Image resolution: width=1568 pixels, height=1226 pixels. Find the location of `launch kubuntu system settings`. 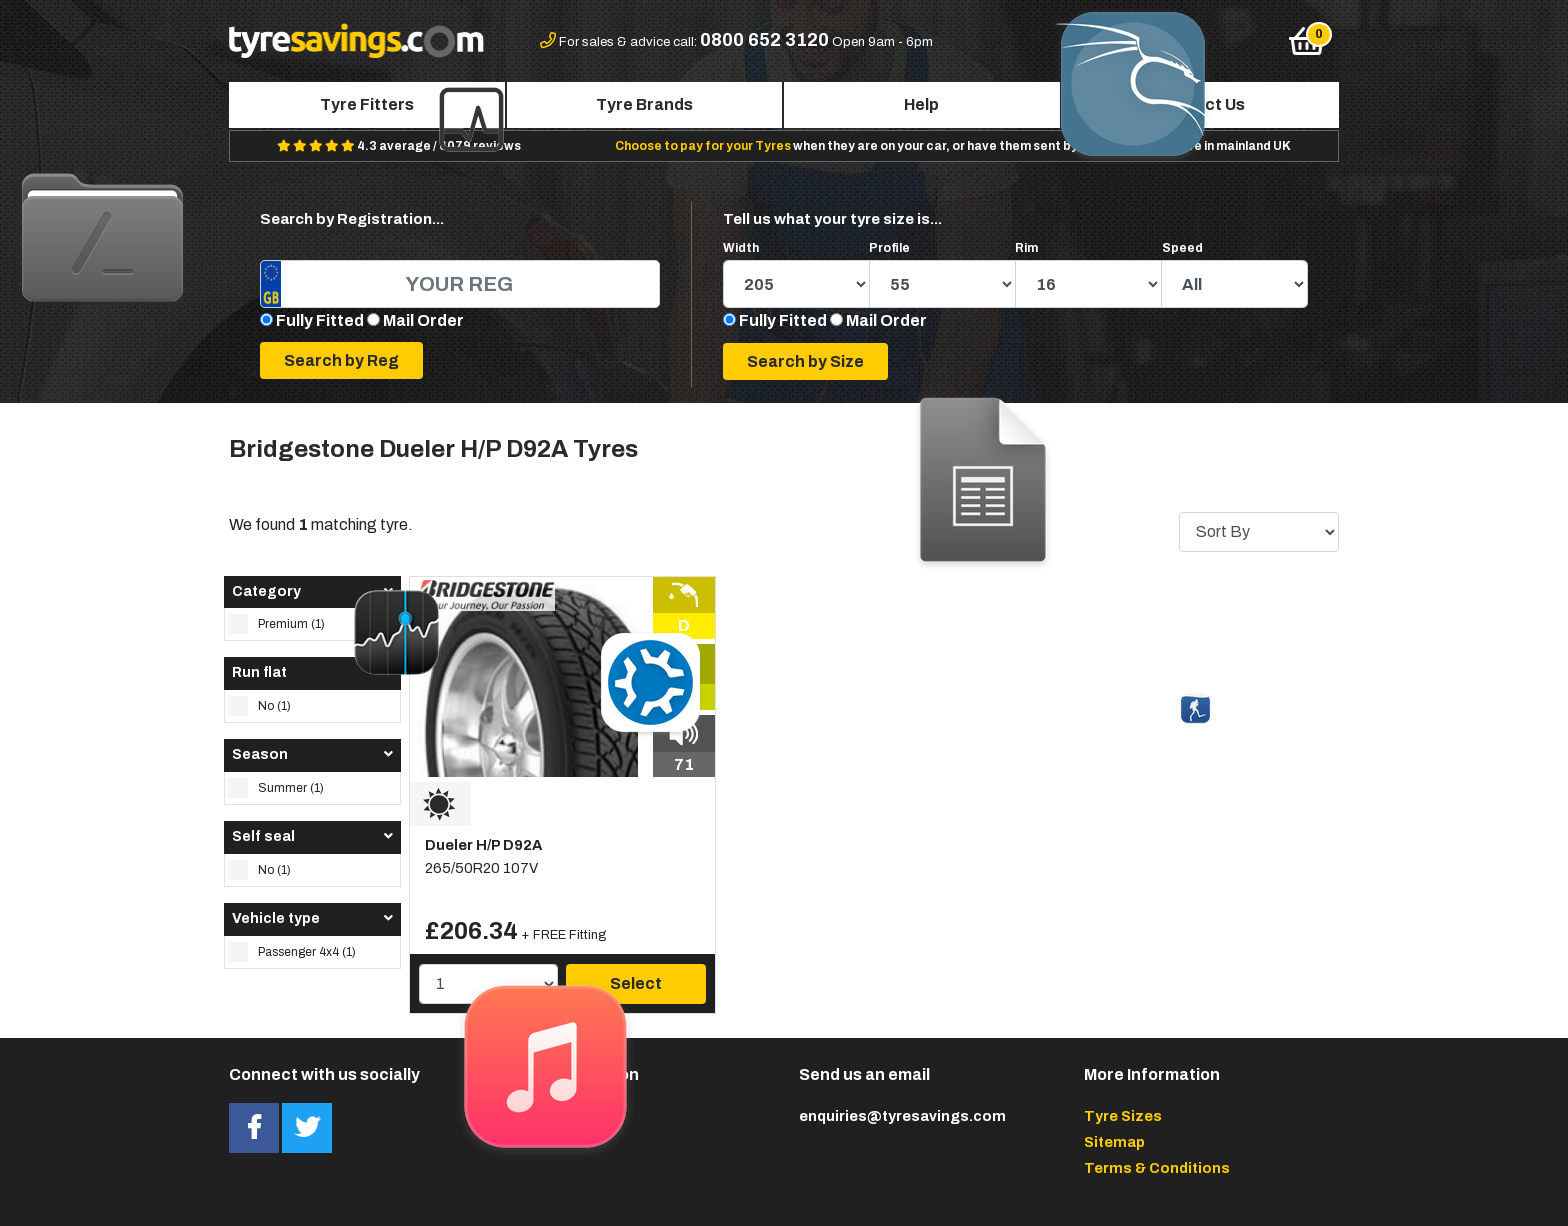

launch kubuntu system settings is located at coordinates (650, 682).